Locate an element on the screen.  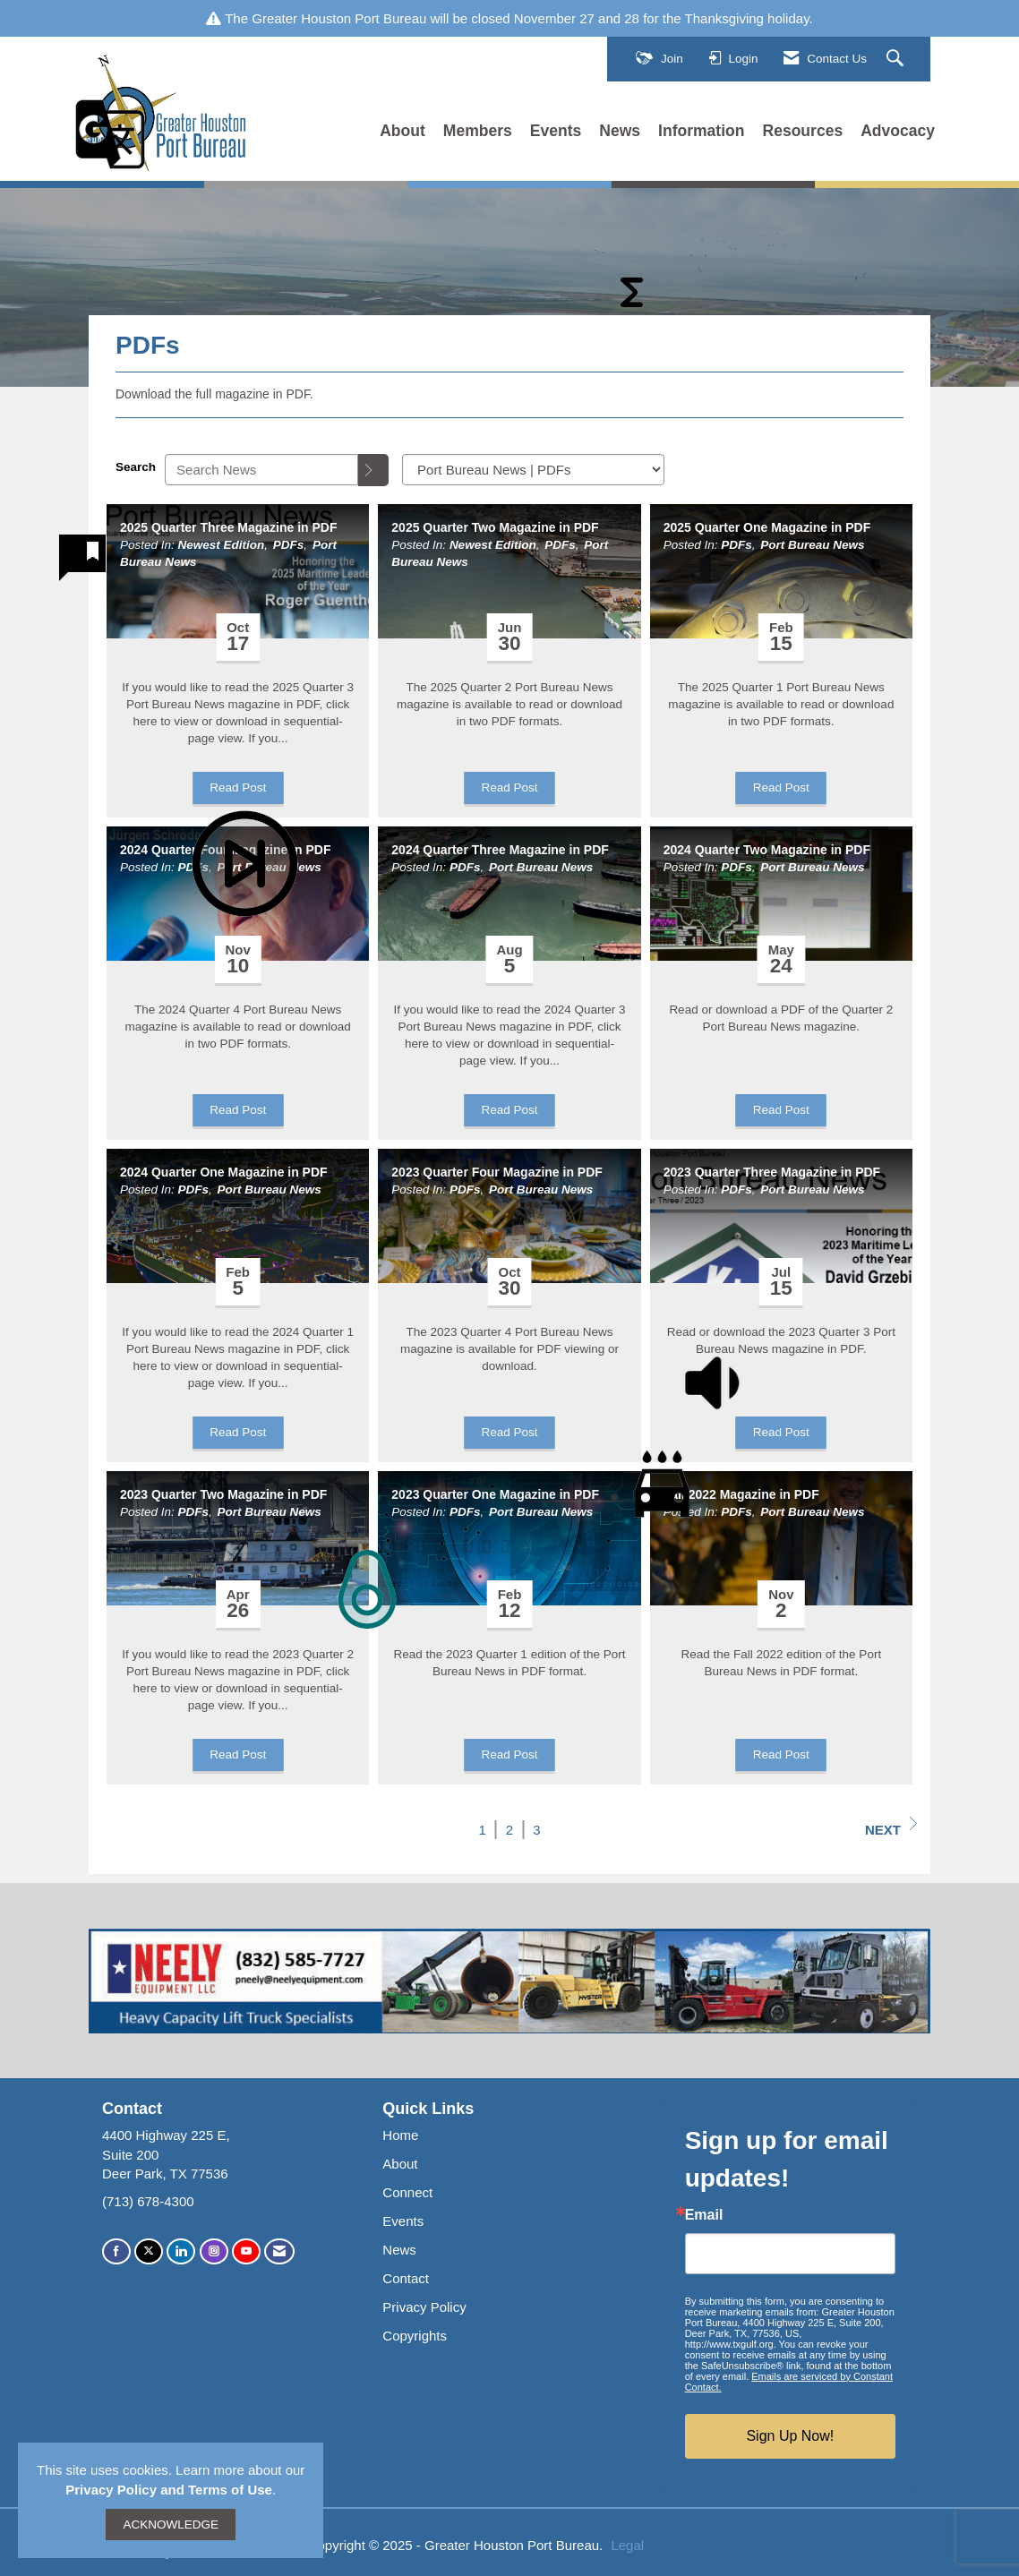
skip to next track is located at coordinates (244, 863).